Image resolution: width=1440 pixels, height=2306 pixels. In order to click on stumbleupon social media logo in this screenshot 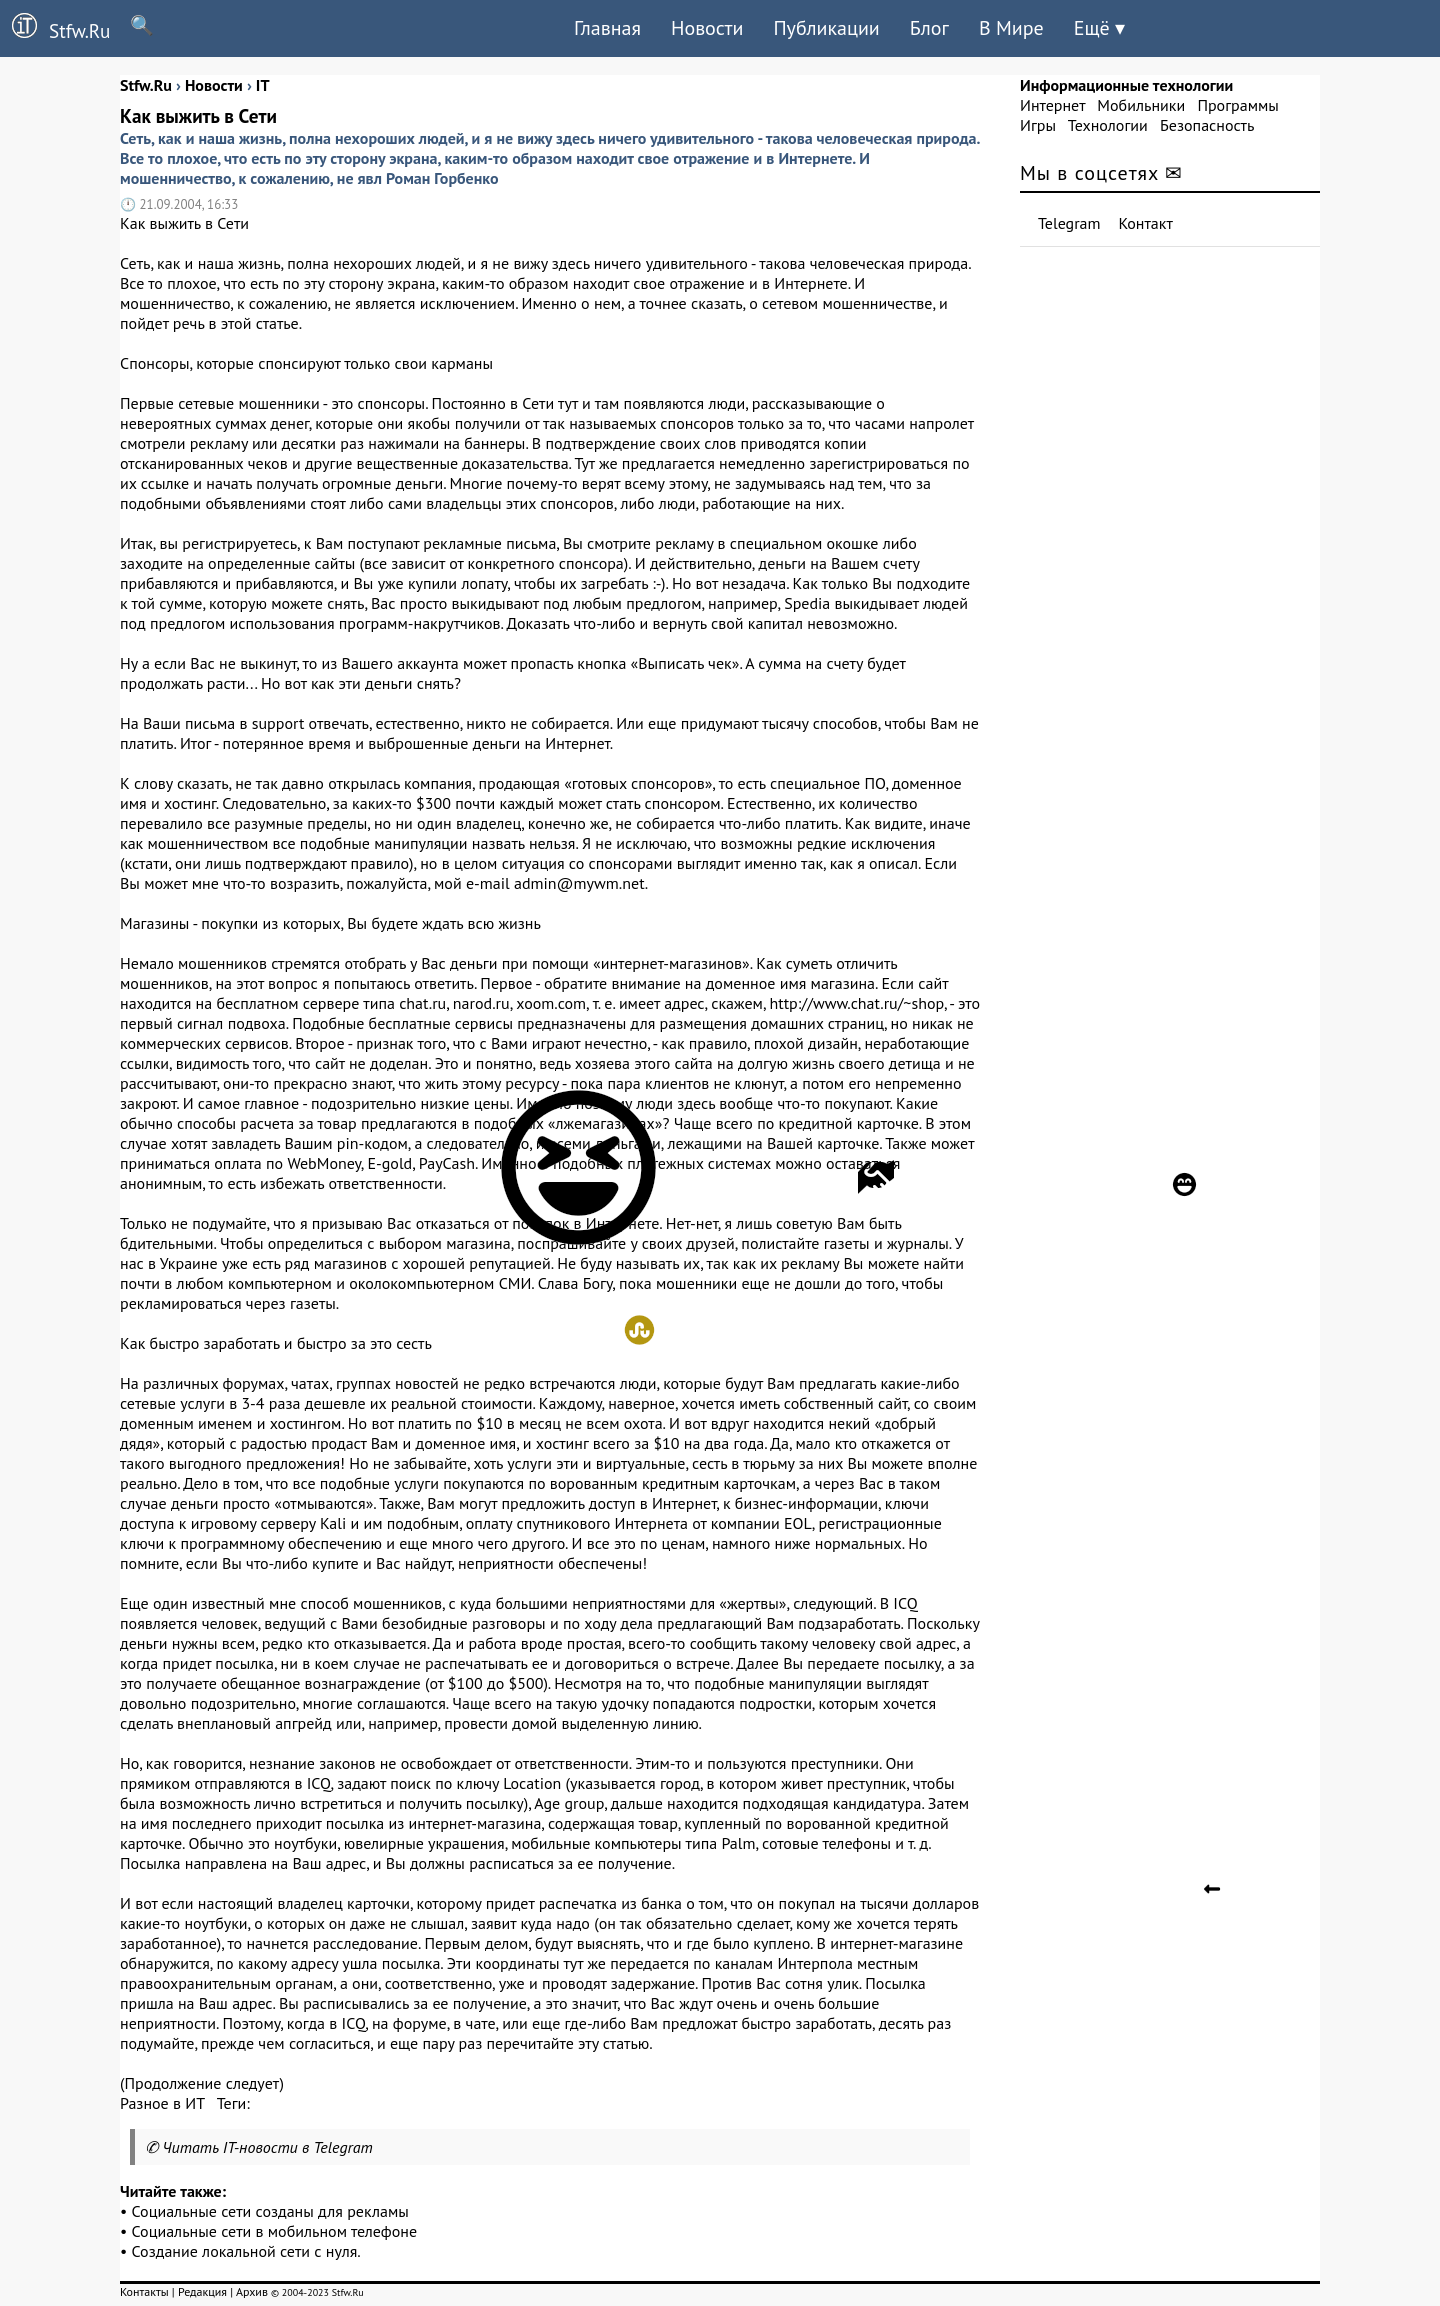, I will do `click(639, 1330)`.